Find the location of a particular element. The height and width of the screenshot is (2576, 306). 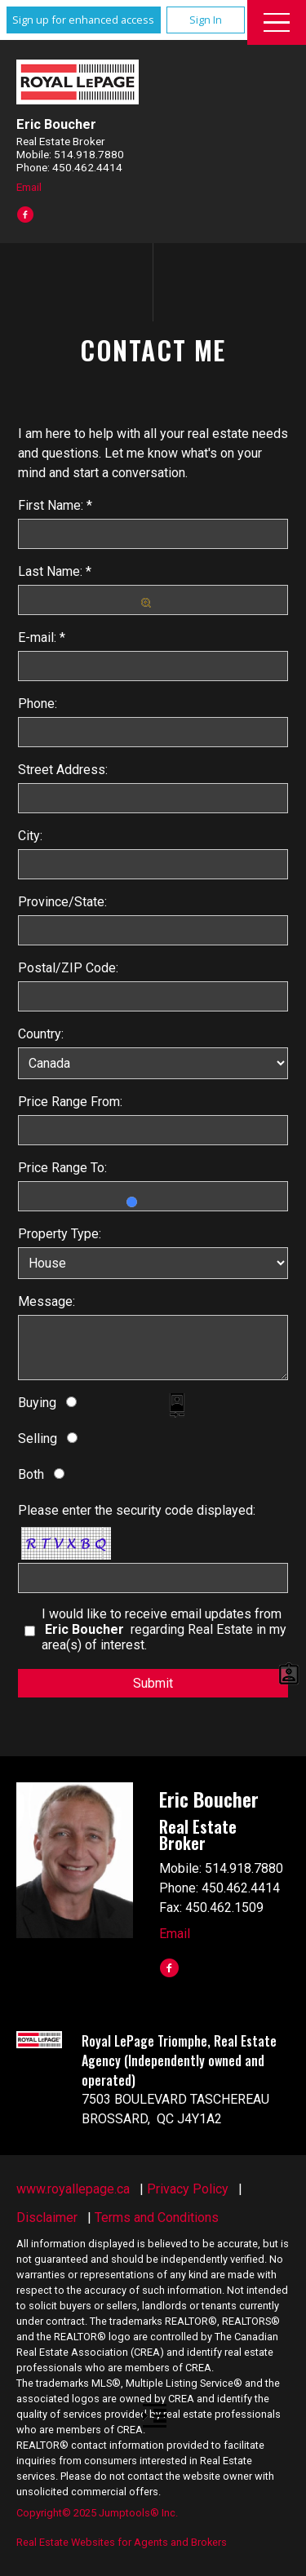

switch to front-facing camera is located at coordinates (177, 1405).